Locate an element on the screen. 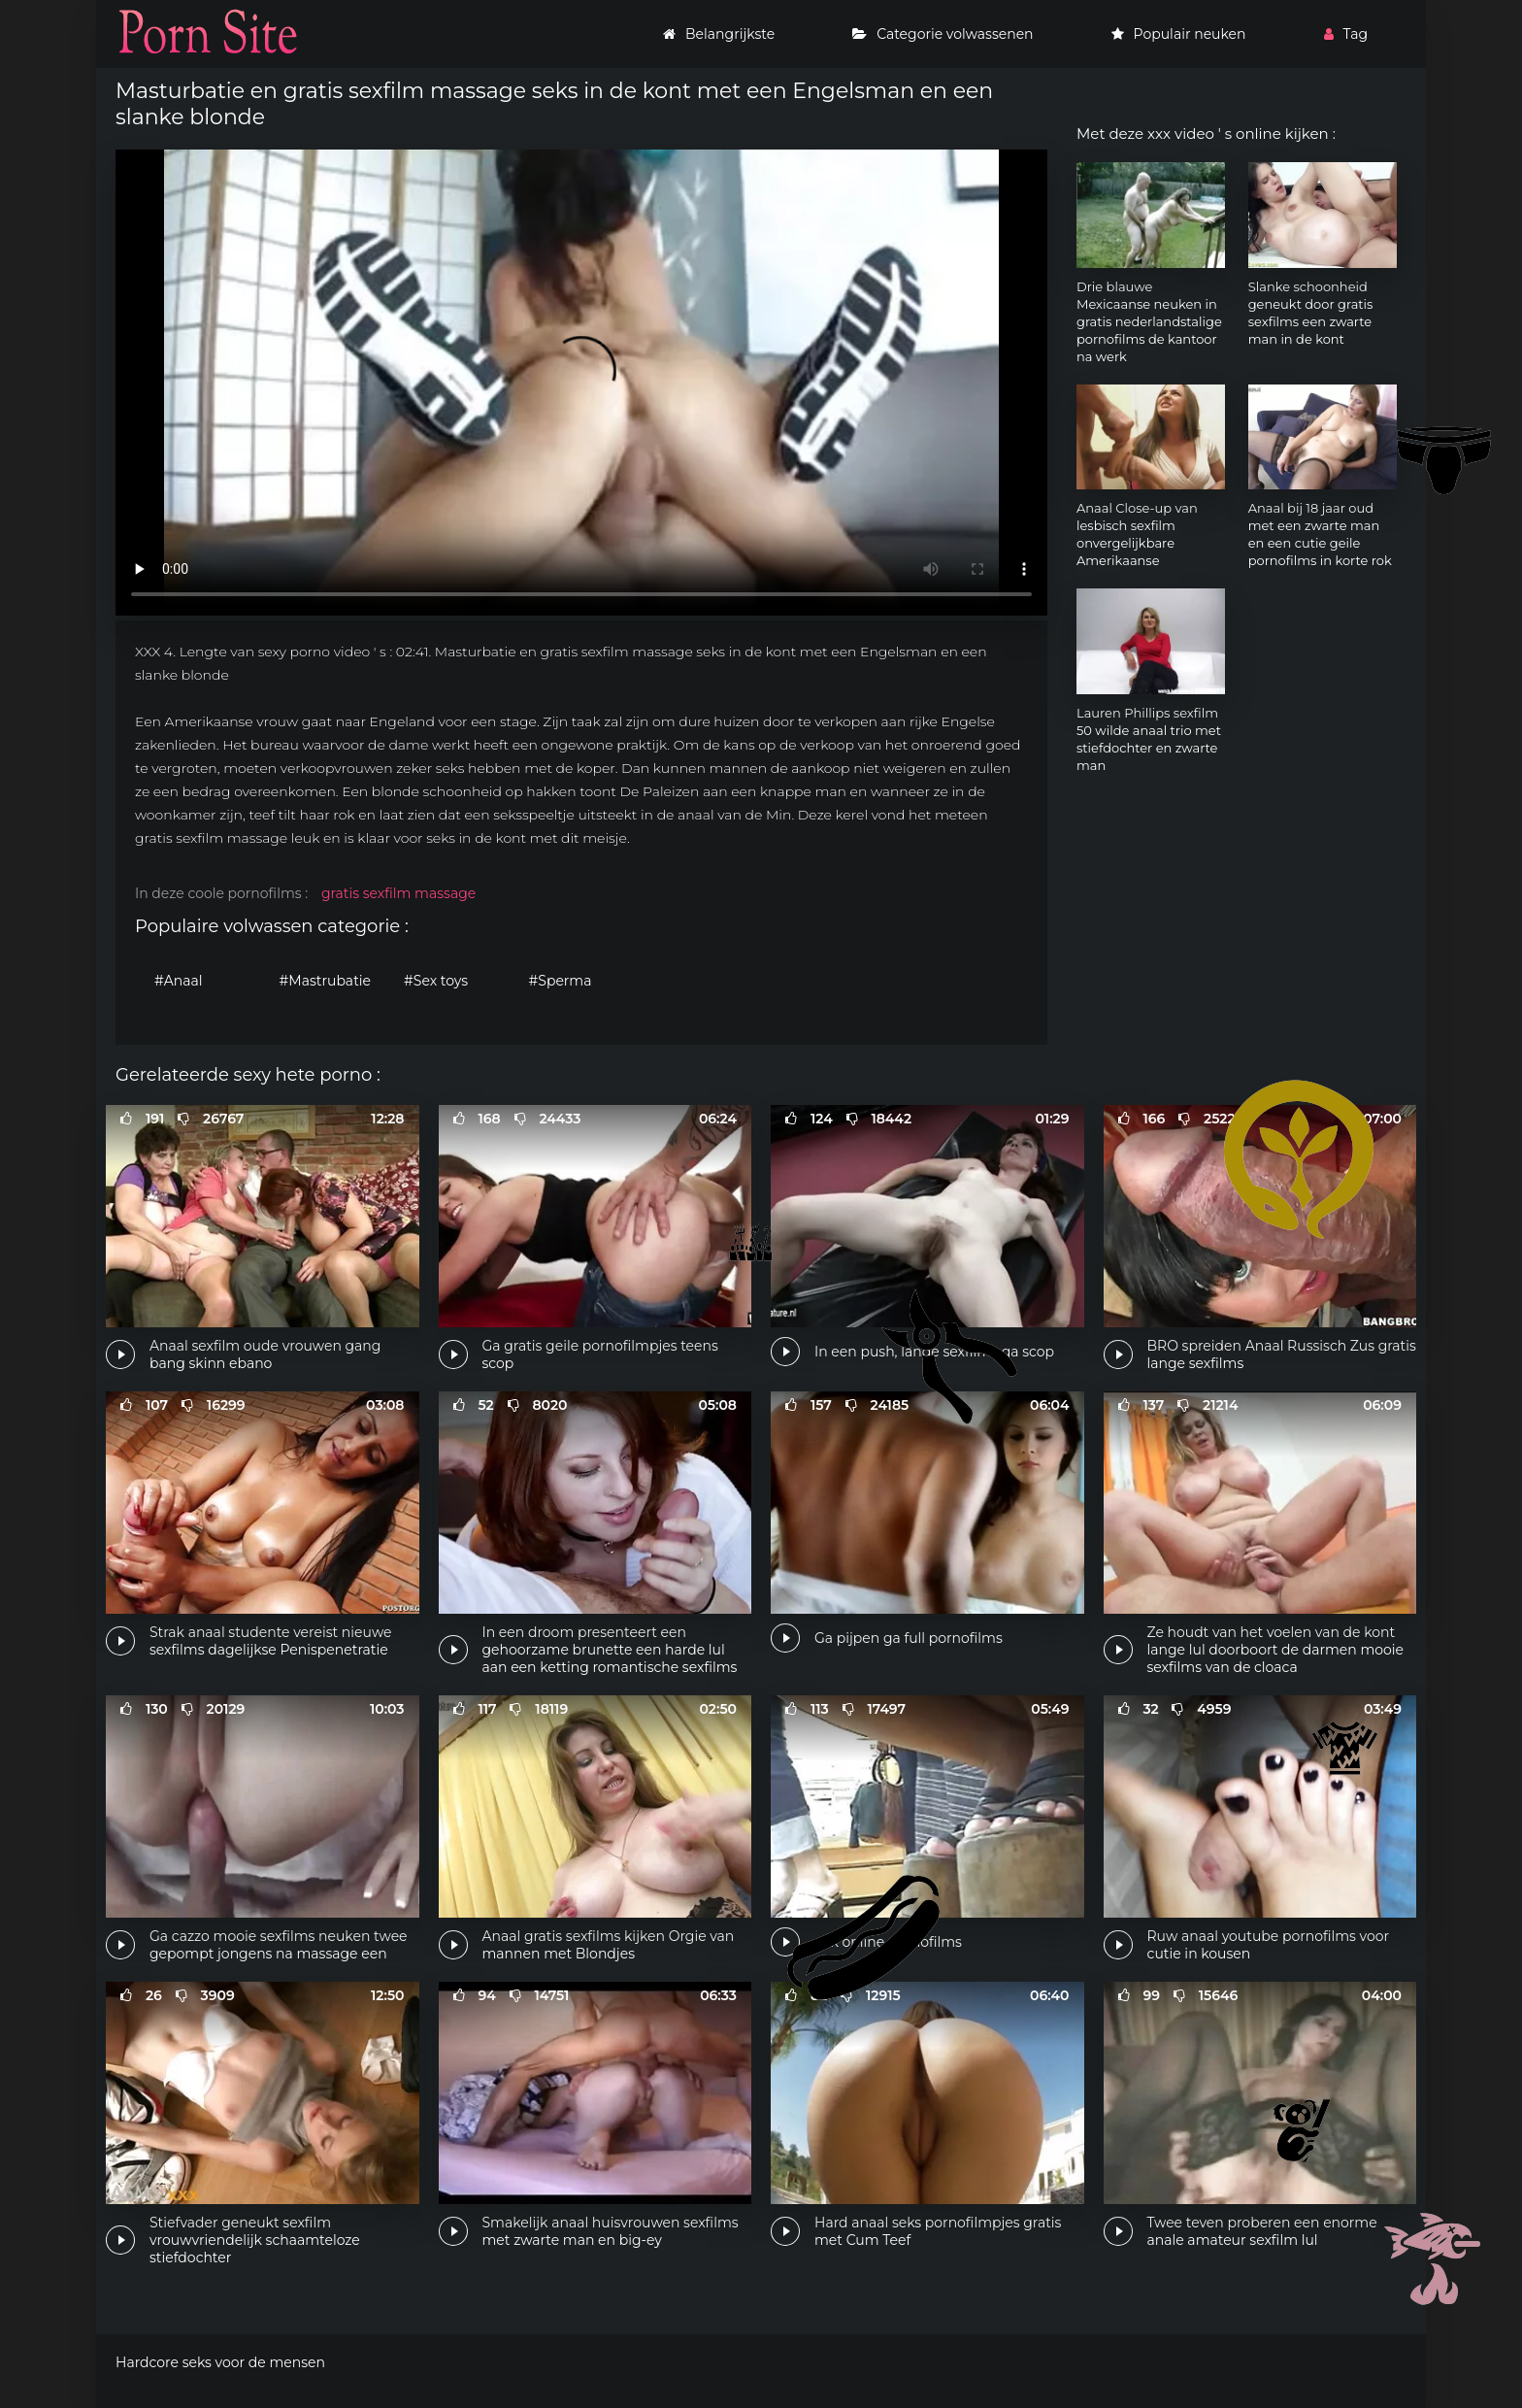  browse underwear or intimate apparel category is located at coordinates (1443, 453).